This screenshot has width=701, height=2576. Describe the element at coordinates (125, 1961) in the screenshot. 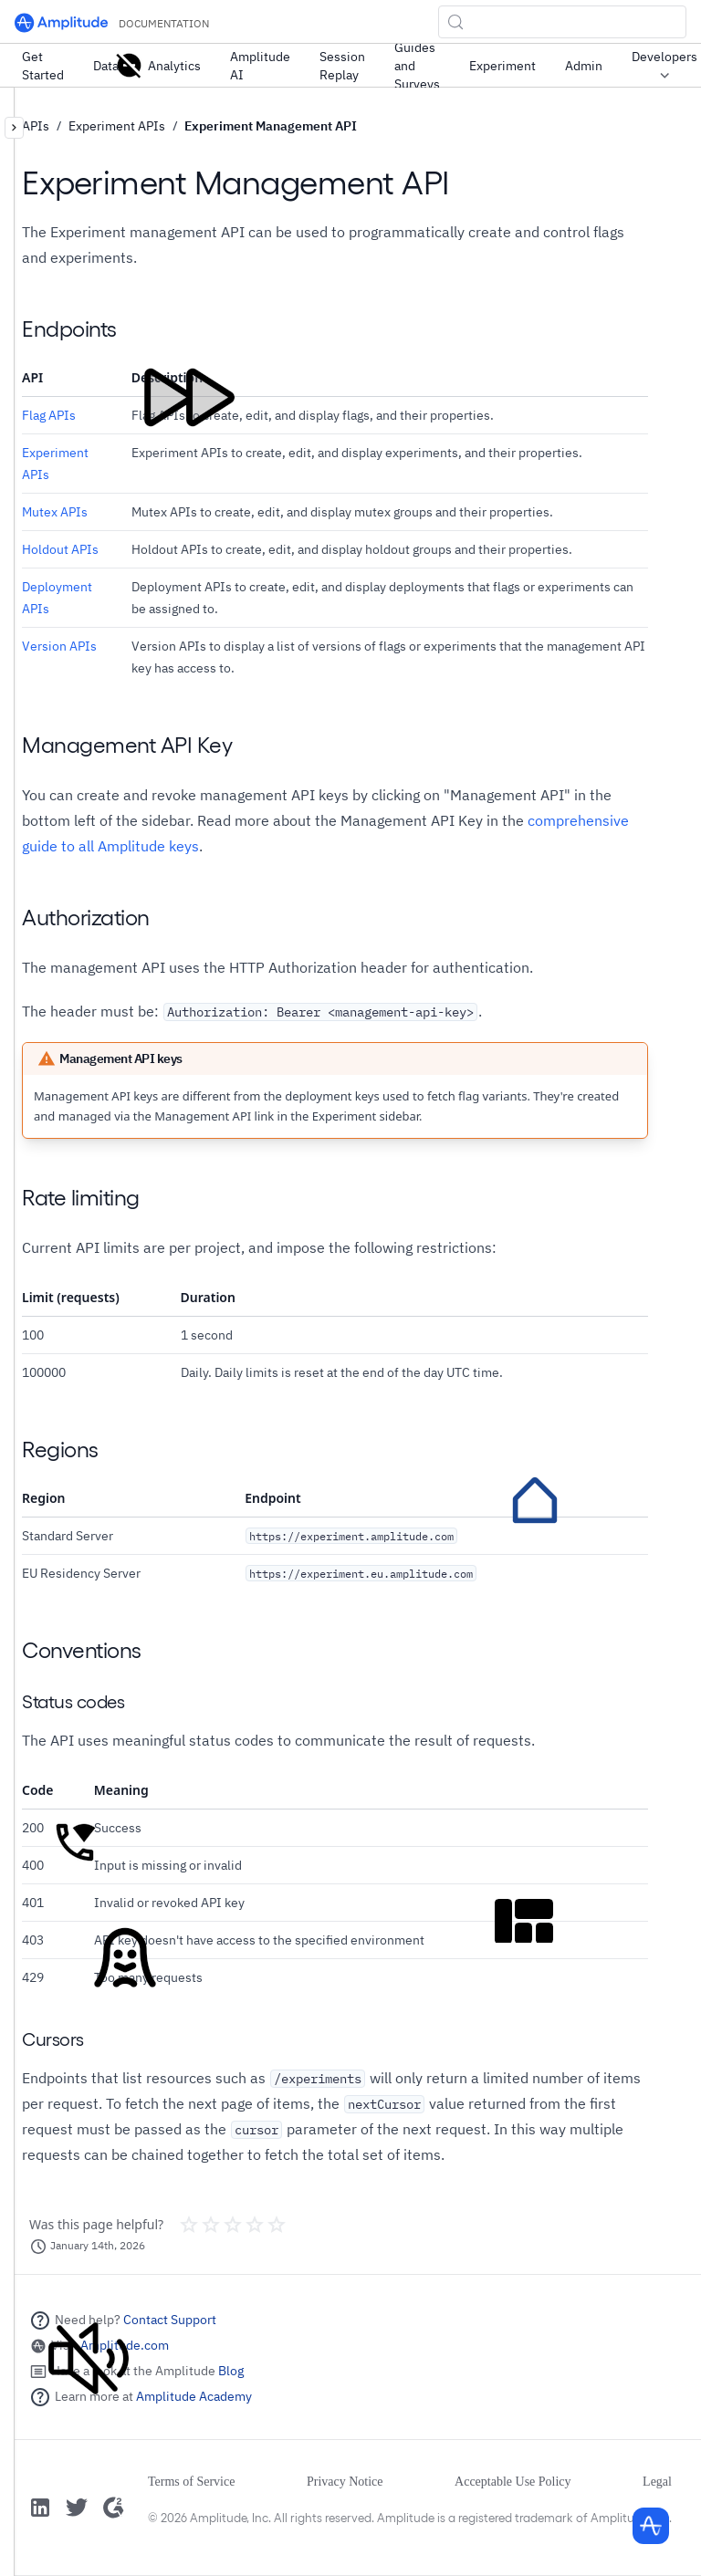

I see `indicates linux operating system compatibility` at that location.